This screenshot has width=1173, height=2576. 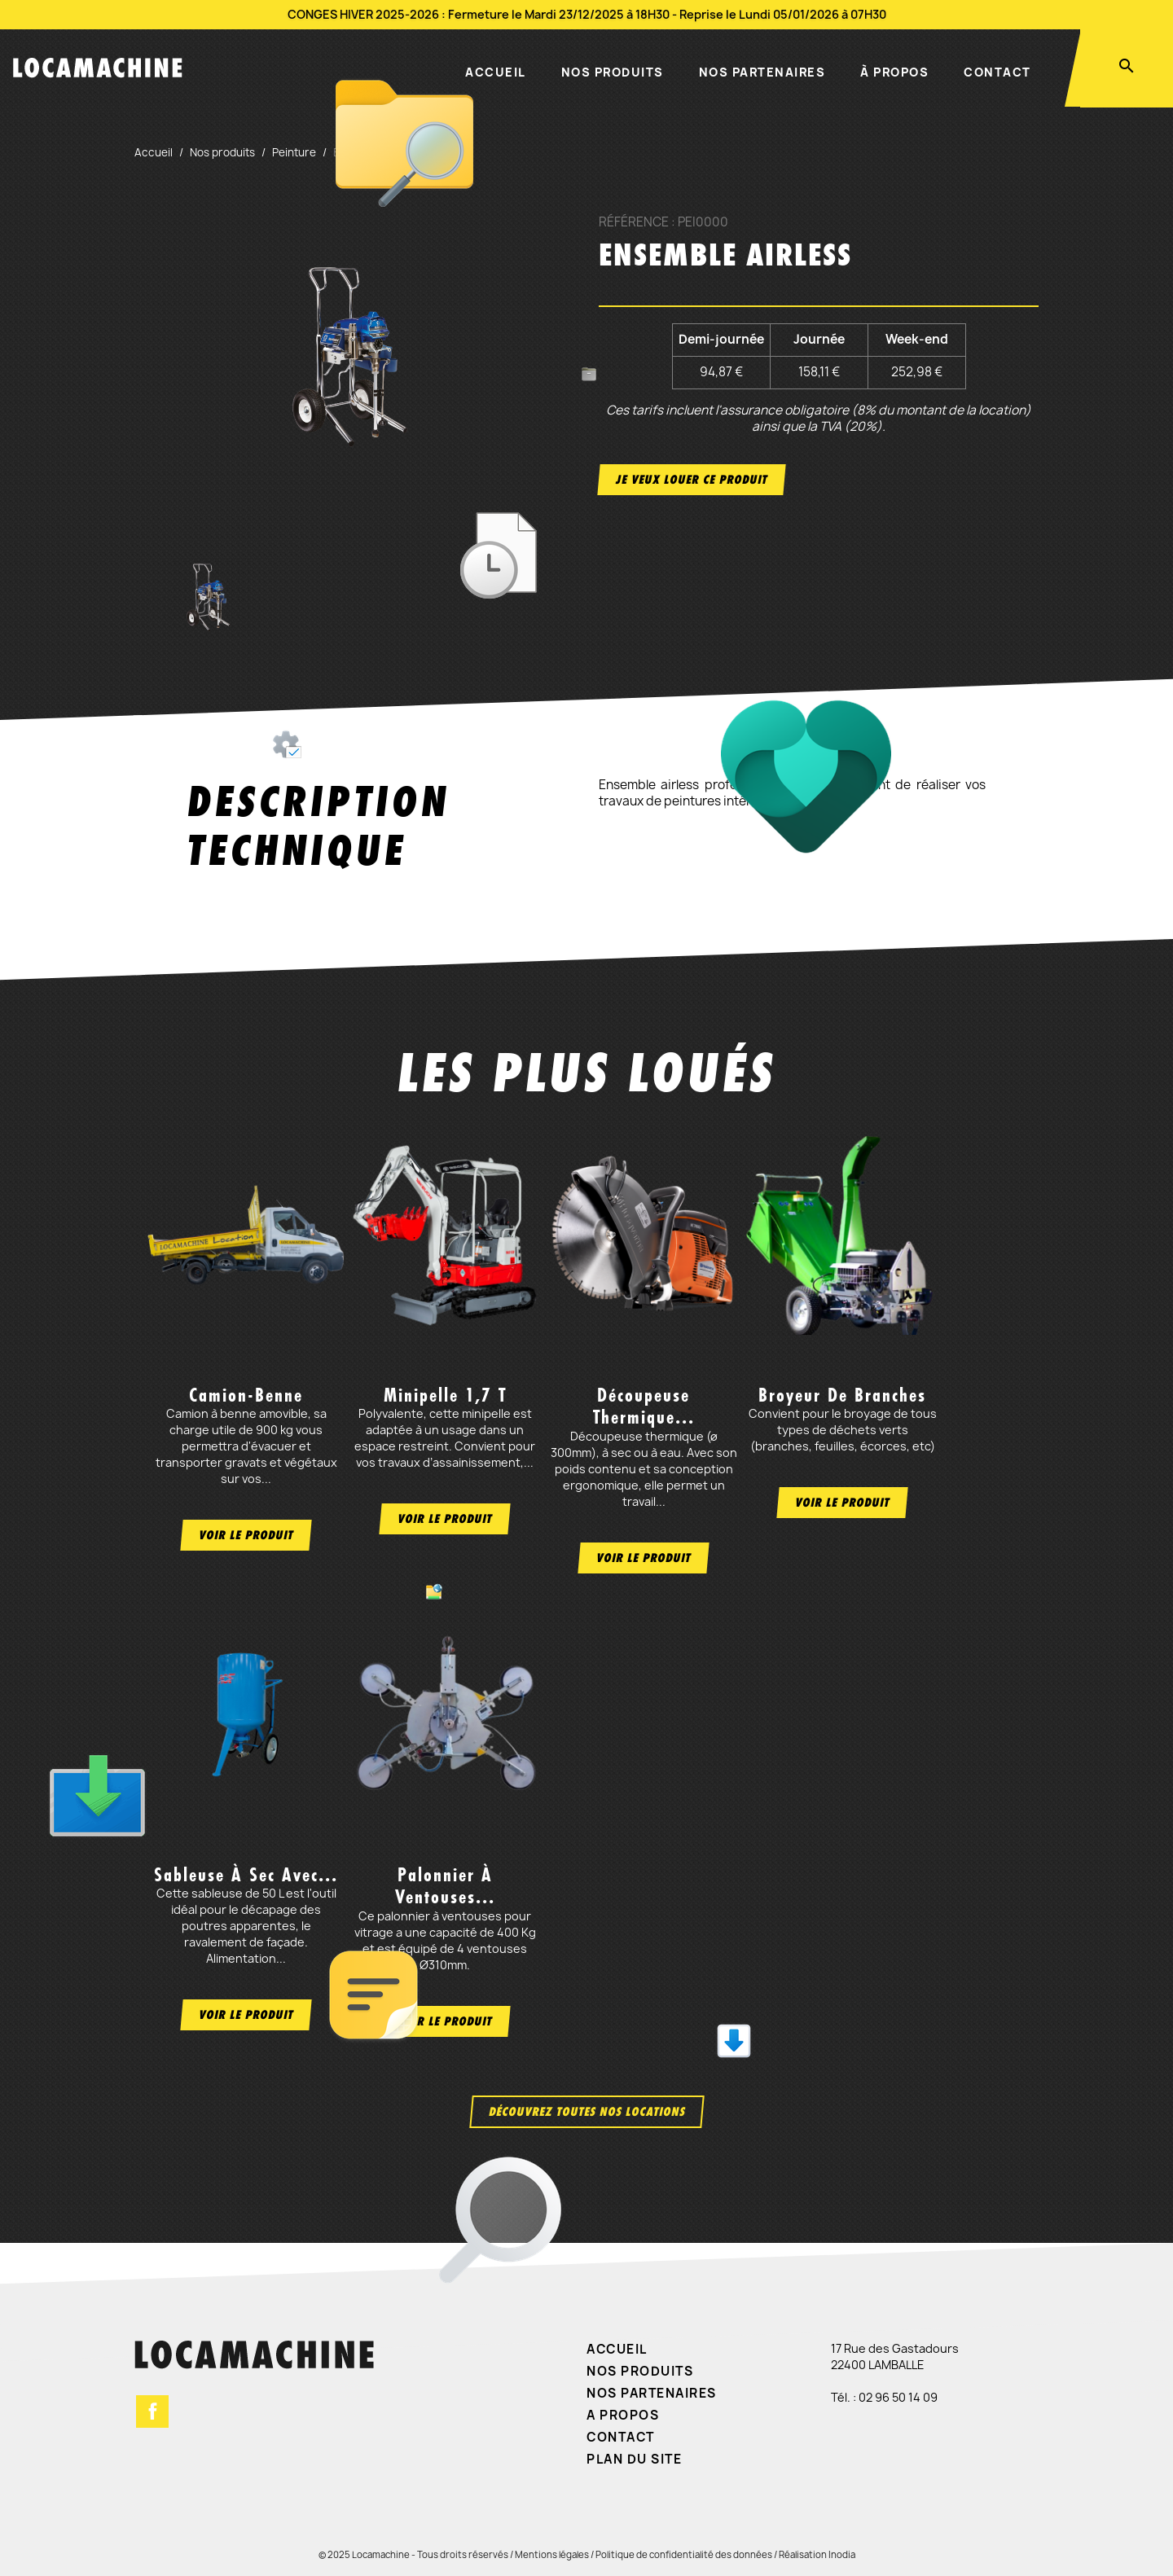 What do you see at coordinates (373, 1995) in the screenshot?
I see `open the stickies app for quick notes` at bounding box center [373, 1995].